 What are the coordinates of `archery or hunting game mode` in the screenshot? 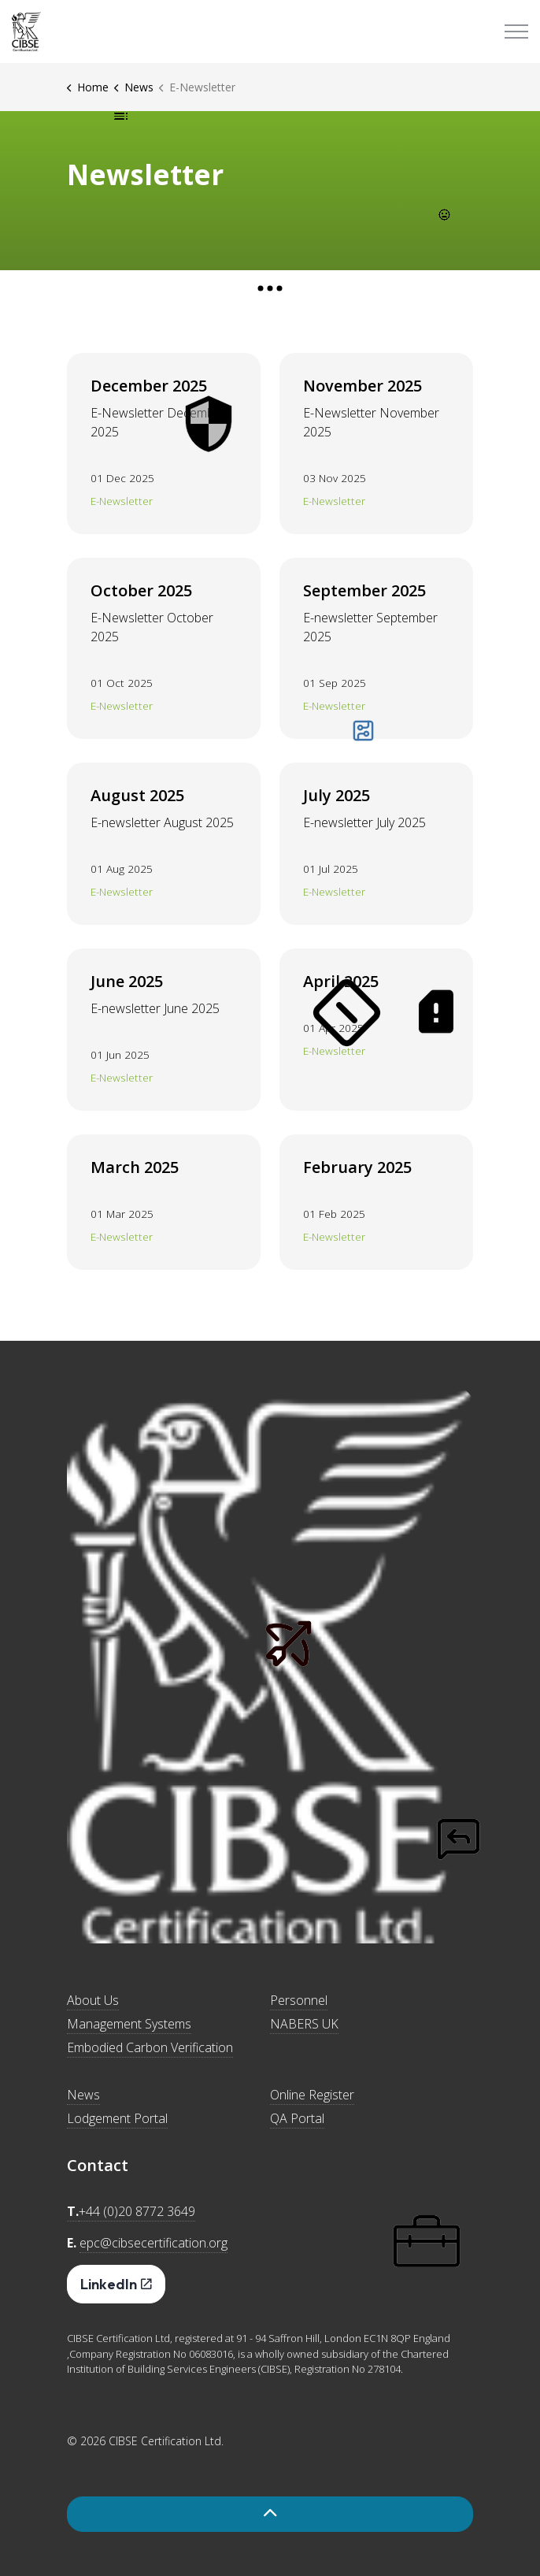 It's located at (288, 1643).